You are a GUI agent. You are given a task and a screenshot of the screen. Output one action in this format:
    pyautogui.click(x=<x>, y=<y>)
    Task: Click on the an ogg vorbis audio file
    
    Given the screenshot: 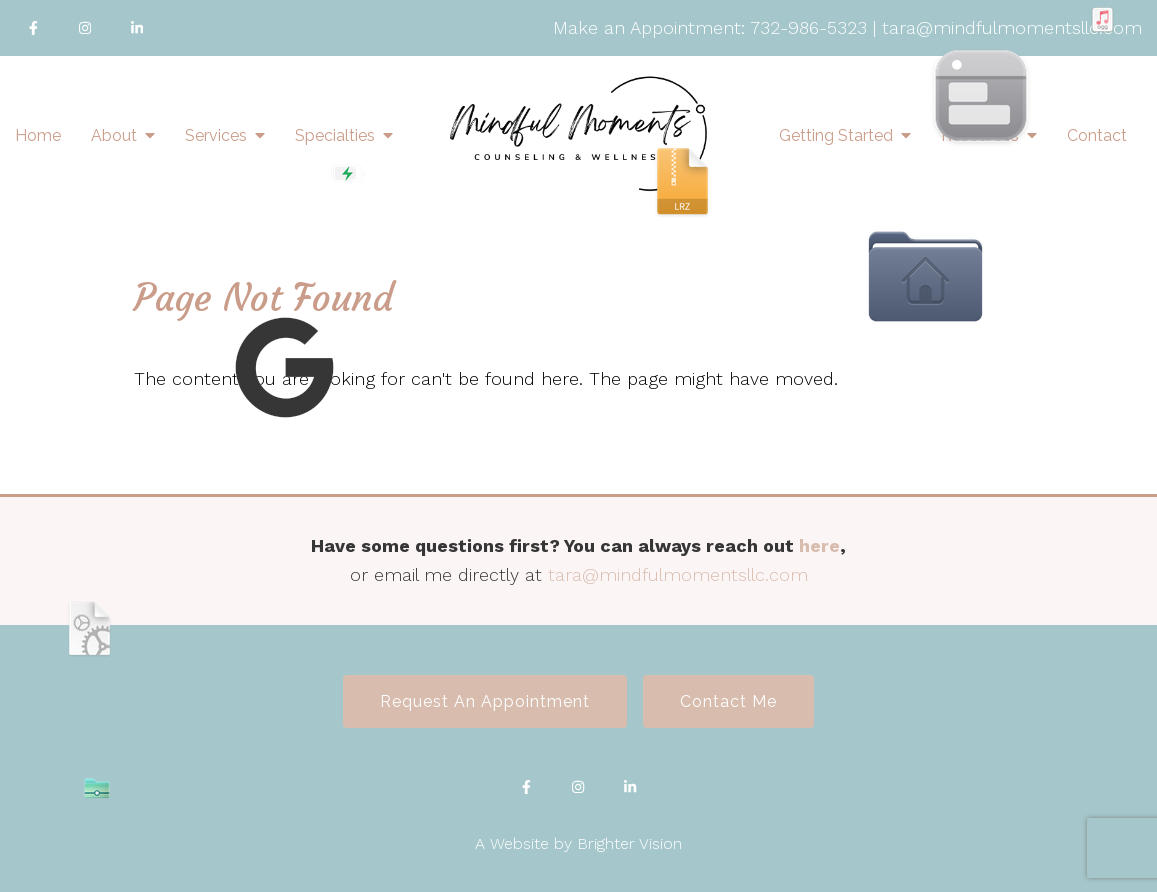 What is the action you would take?
    pyautogui.click(x=1102, y=19)
    